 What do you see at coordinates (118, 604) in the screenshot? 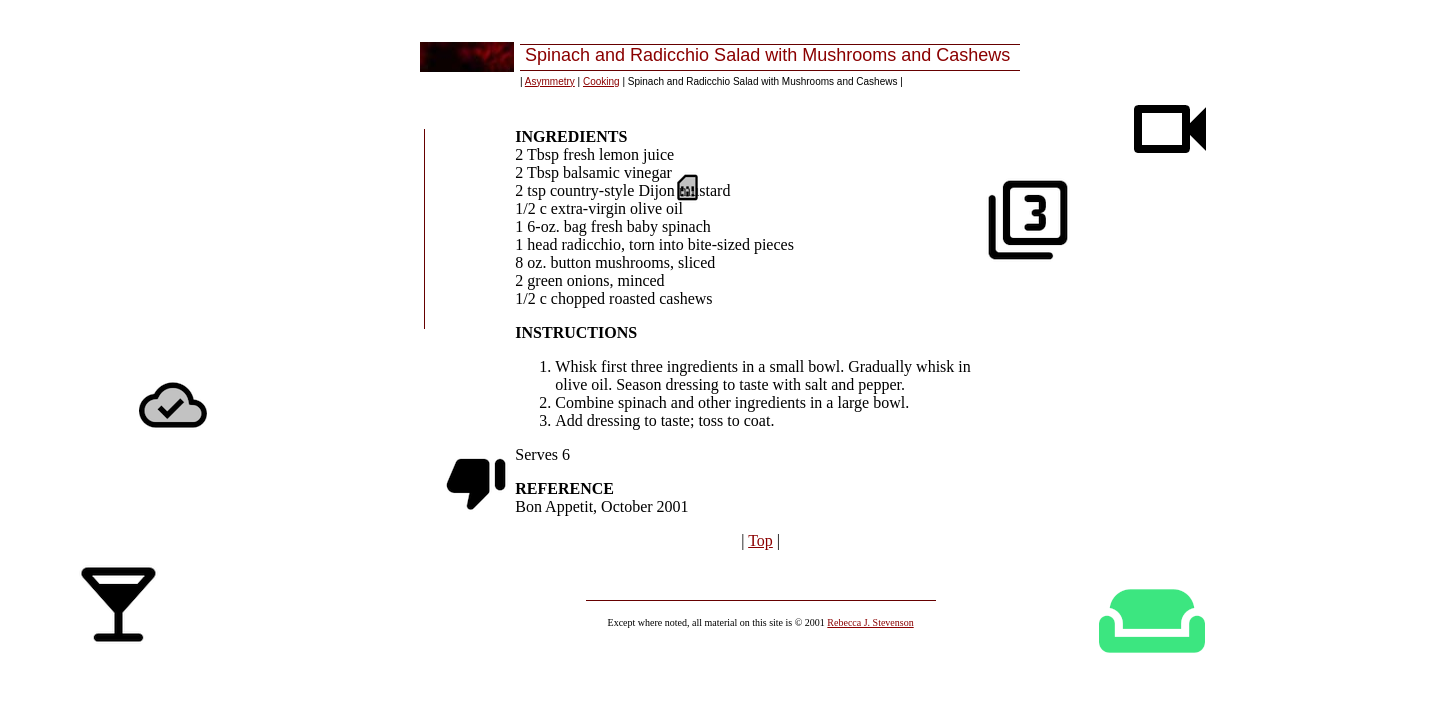
I see `find nearby bars or nightlife` at bounding box center [118, 604].